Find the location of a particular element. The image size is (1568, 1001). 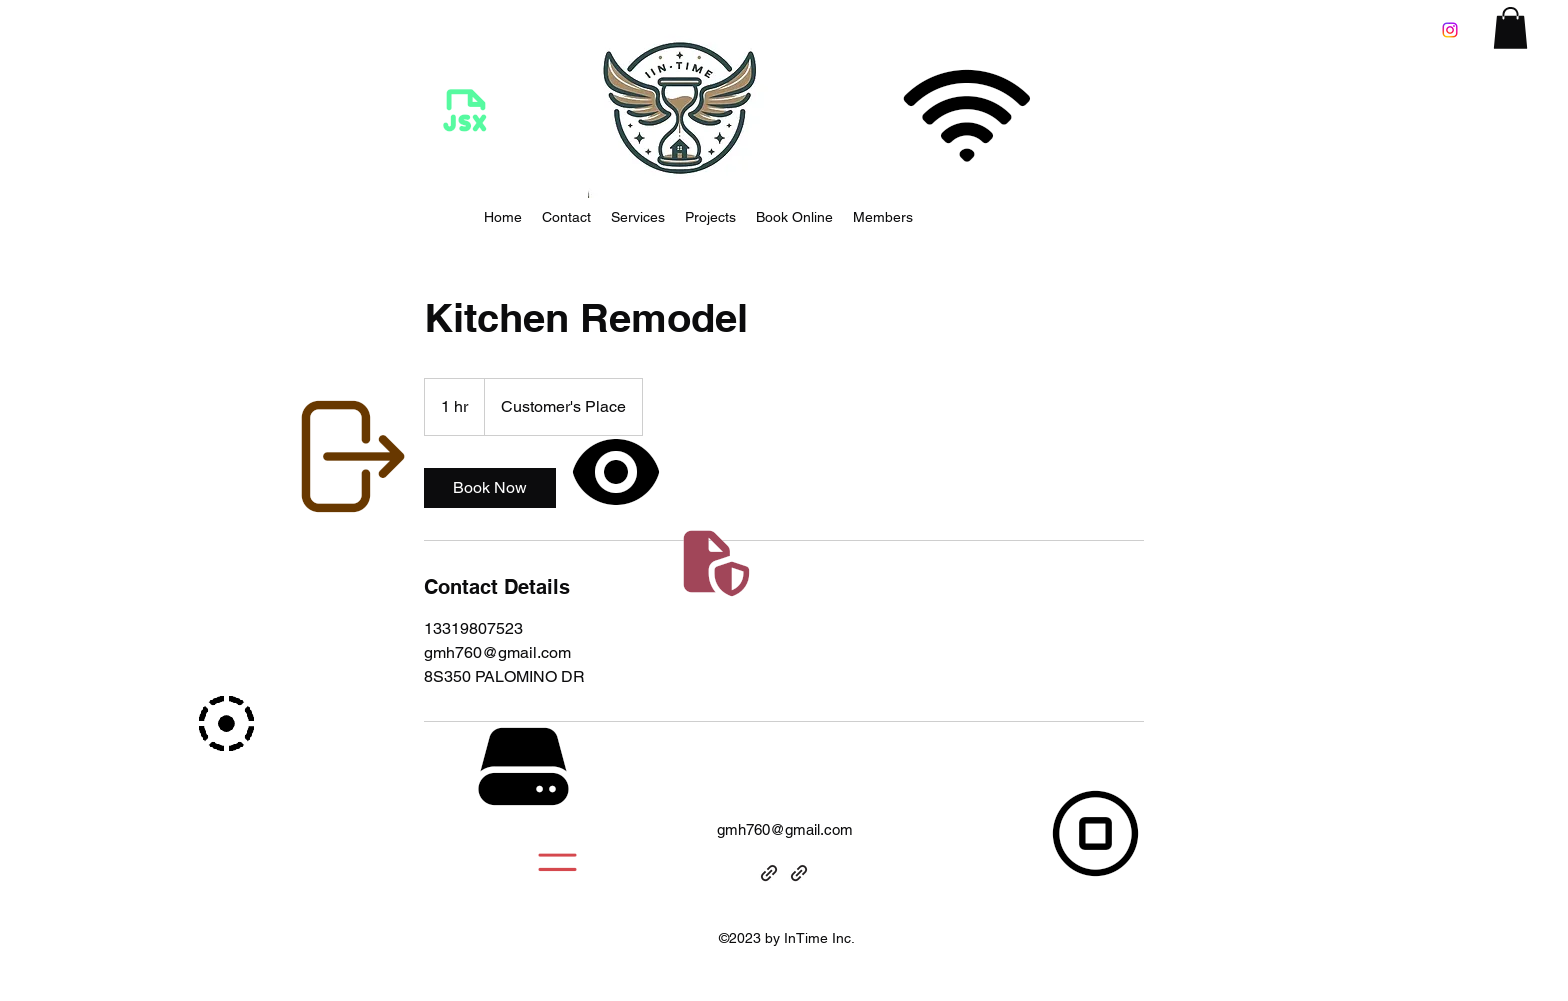

apply tilt-shift blur effect to photo is located at coordinates (226, 723).